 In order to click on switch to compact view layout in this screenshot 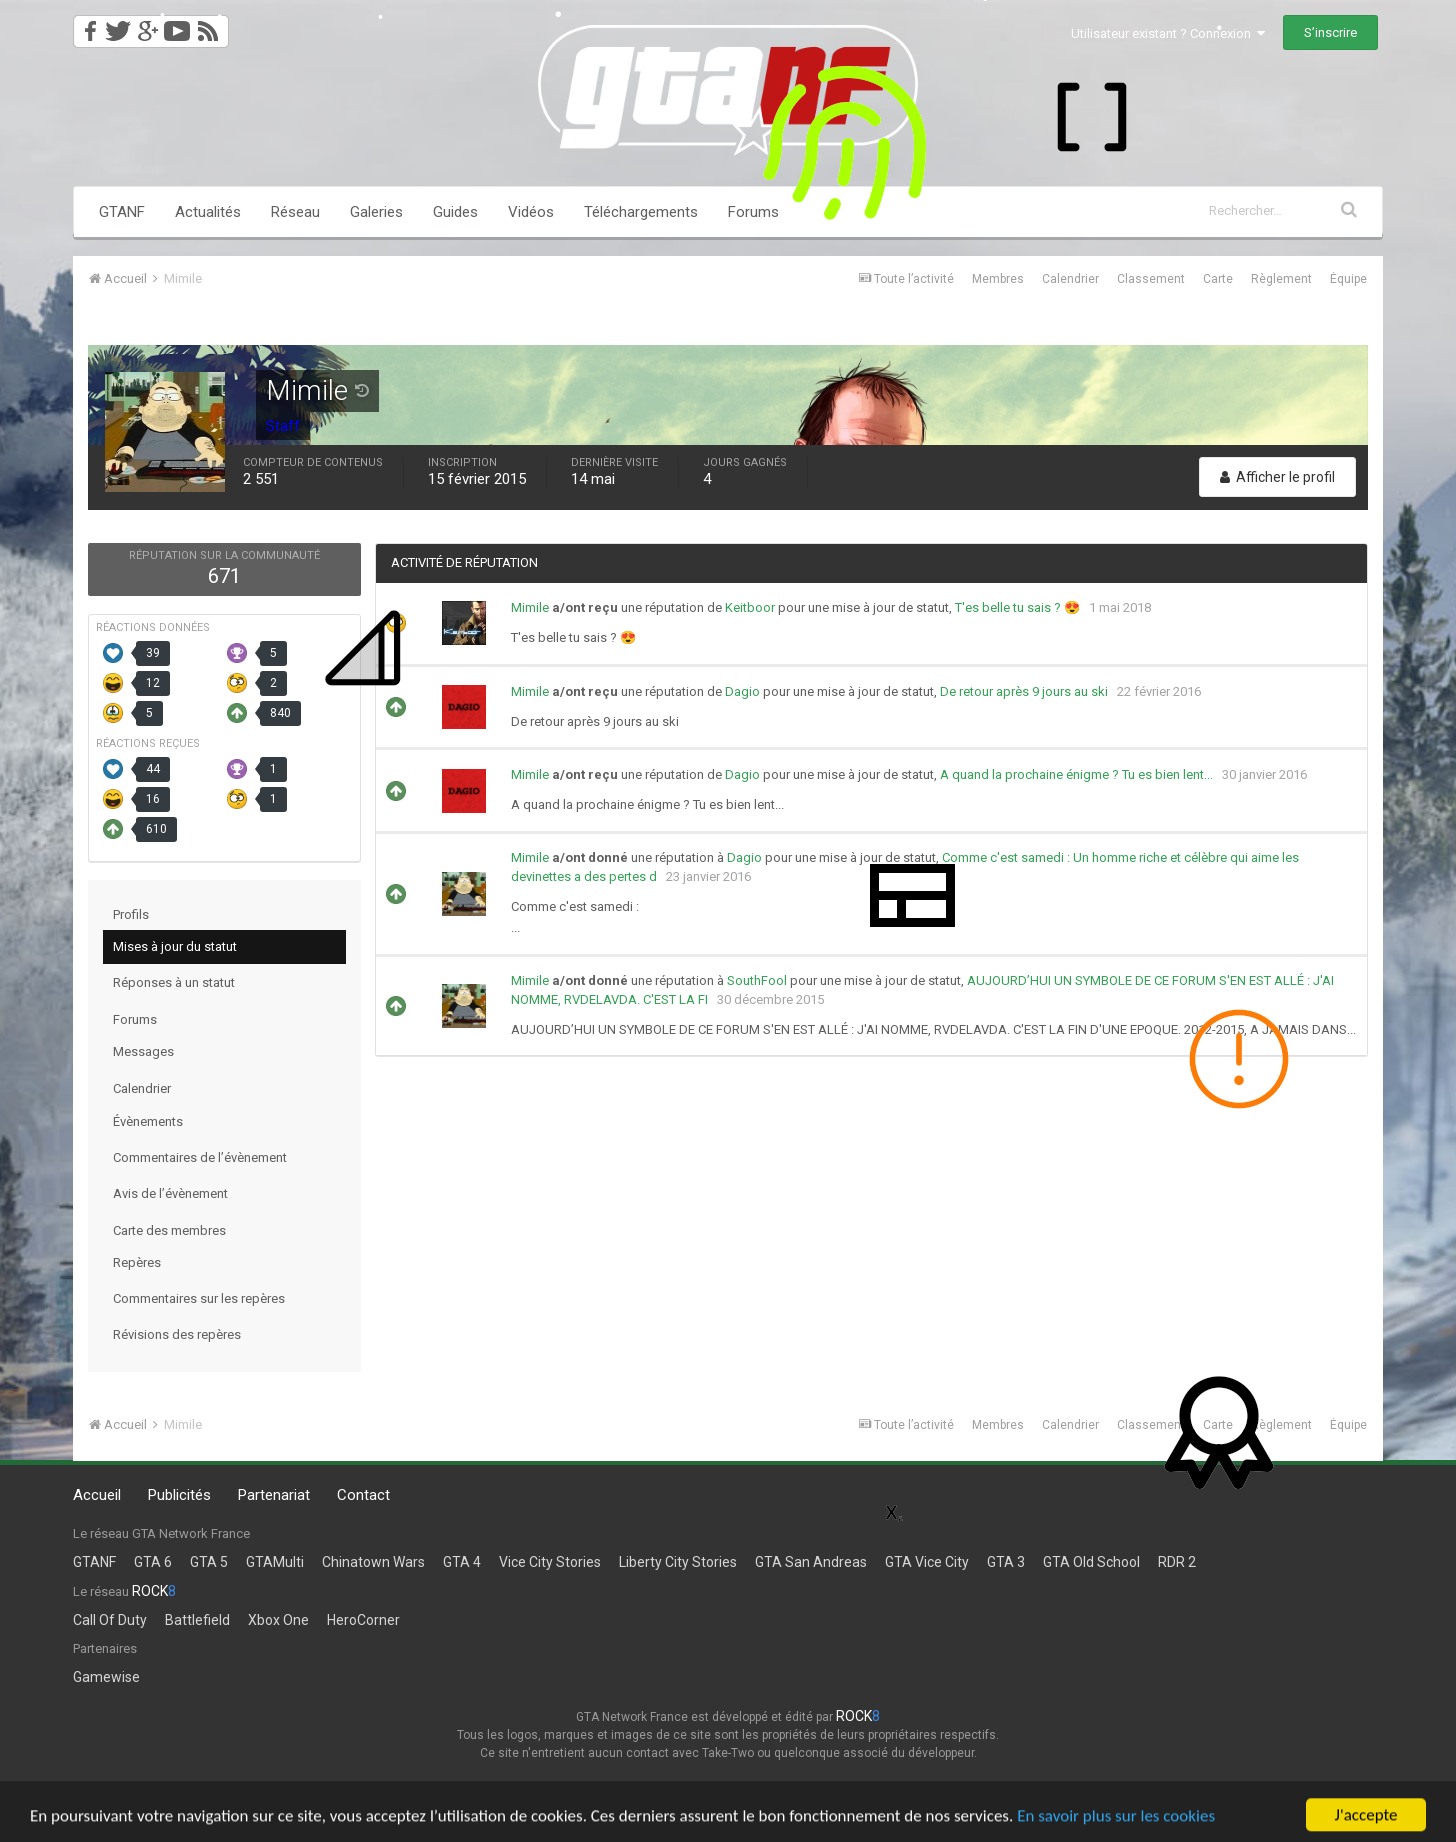, I will do `click(910, 895)`.